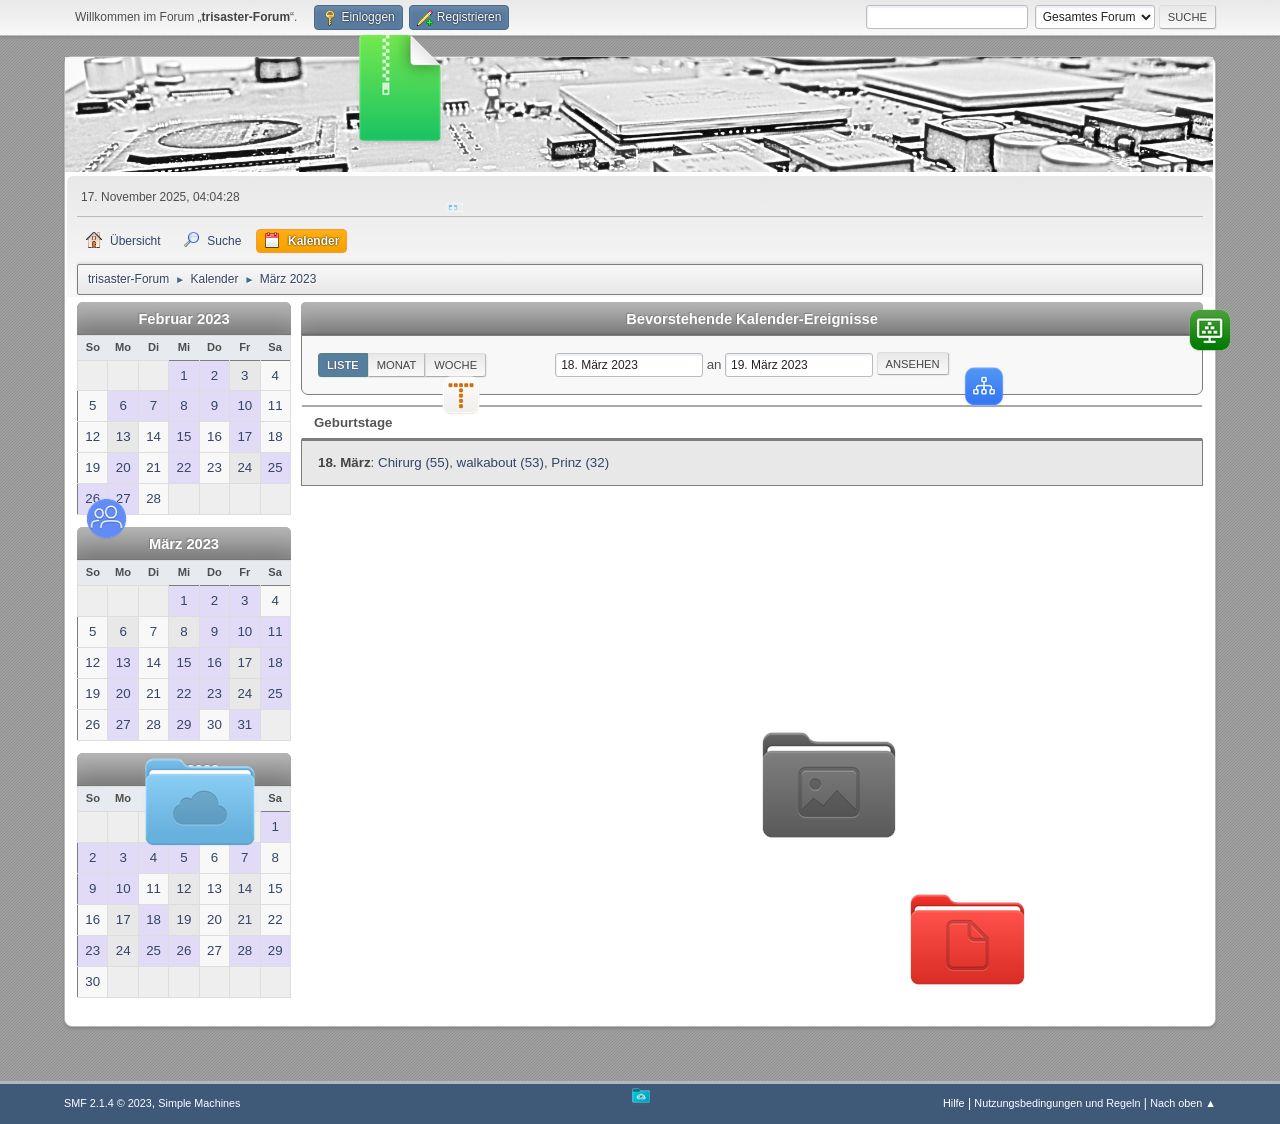 The width and height of the screenshot is (1280, 1124). Describe the element at coordinates (984, 387) in the screenshot. I see `access network connection settings` at that location.